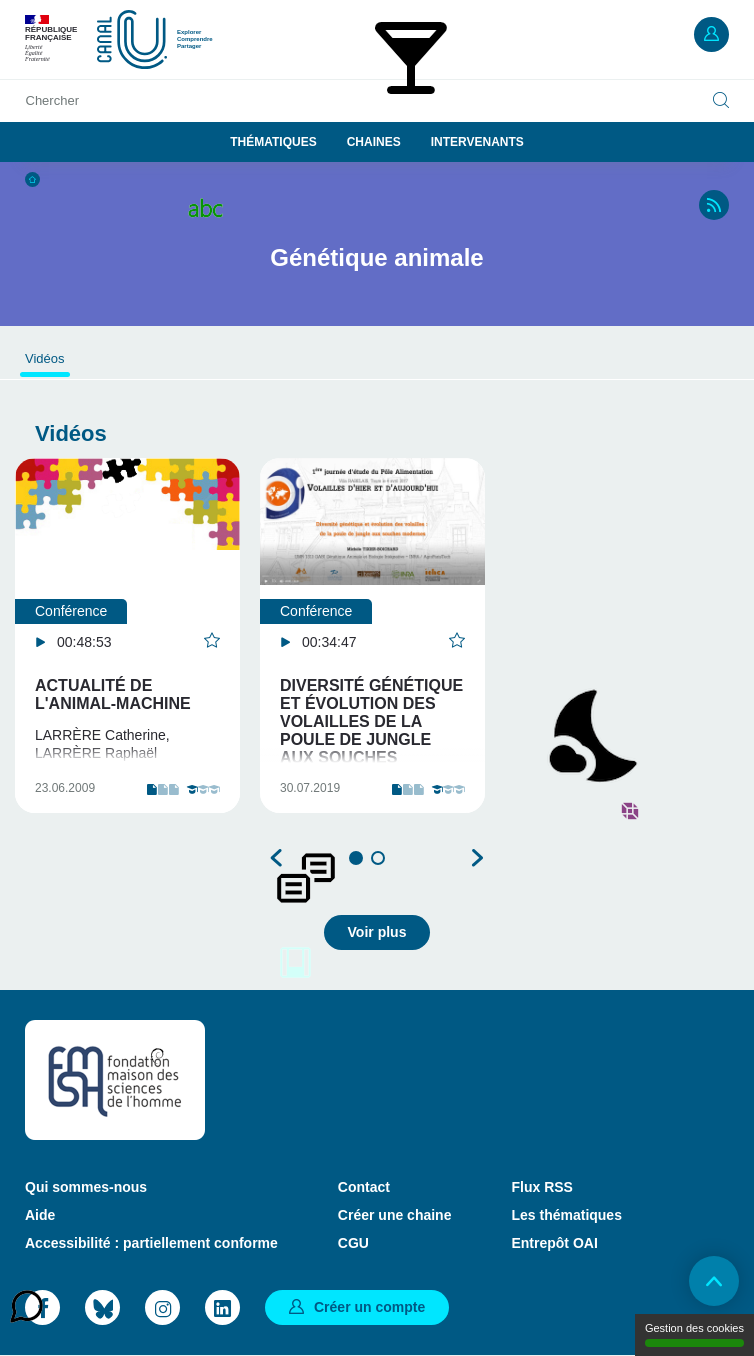 The width and height of the screenshot is (754, 1356). Describe the element at coordinates (159, 1056) in the screenshot. I see `open a debian linux terminal session` at that location.